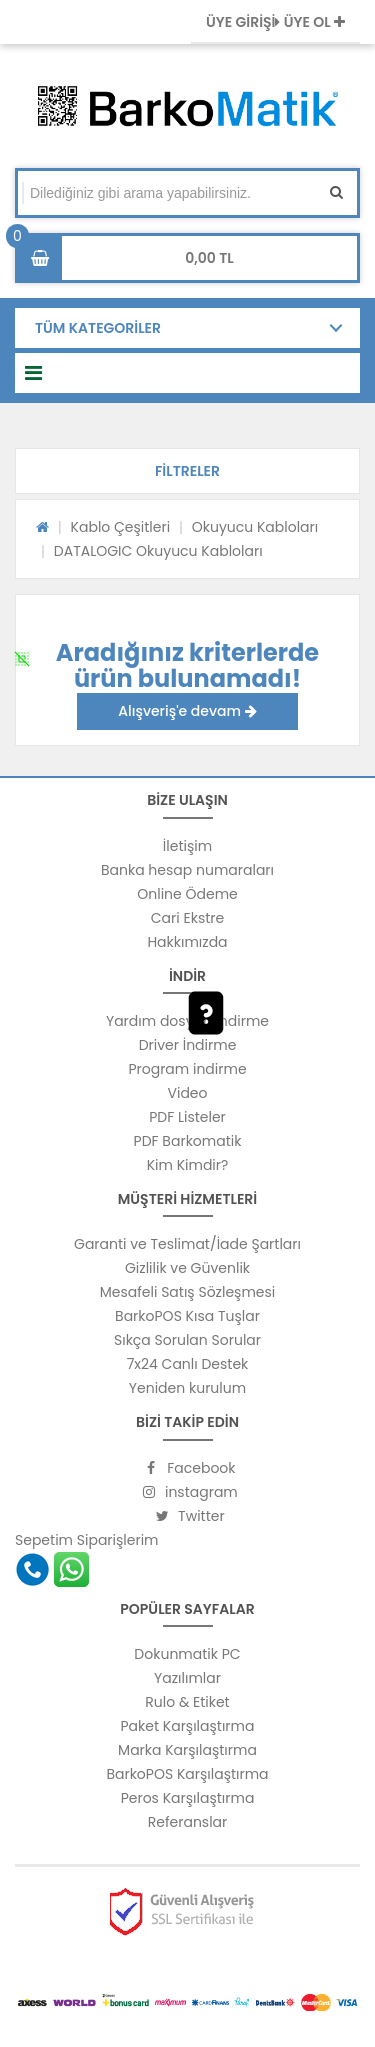  What do you see at coordinates (22, 659) in the screenshot?
I see `deselect all items` at bounding box center [22, 659].